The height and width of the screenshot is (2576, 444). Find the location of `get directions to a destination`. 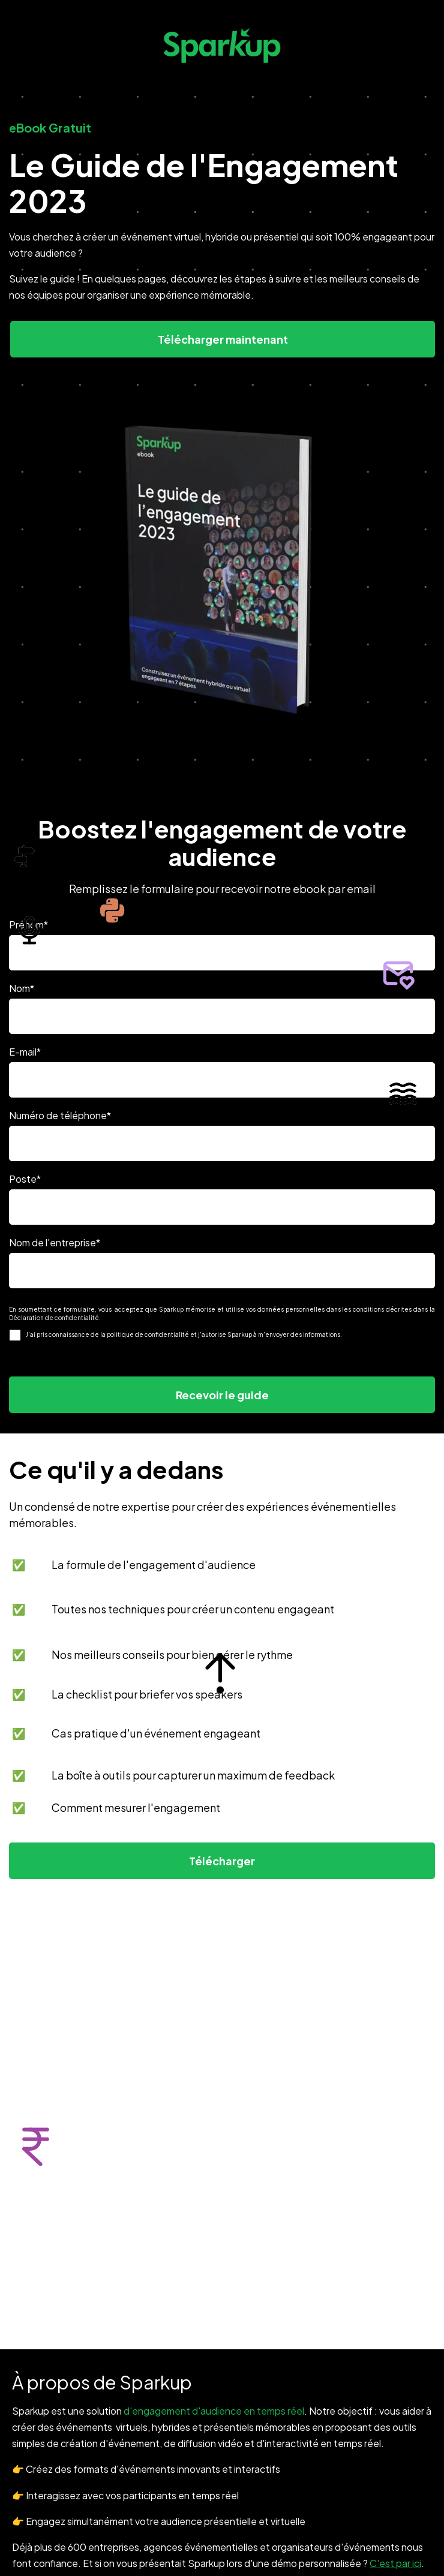

get directions to a destination is located at coordinates (23, 856).